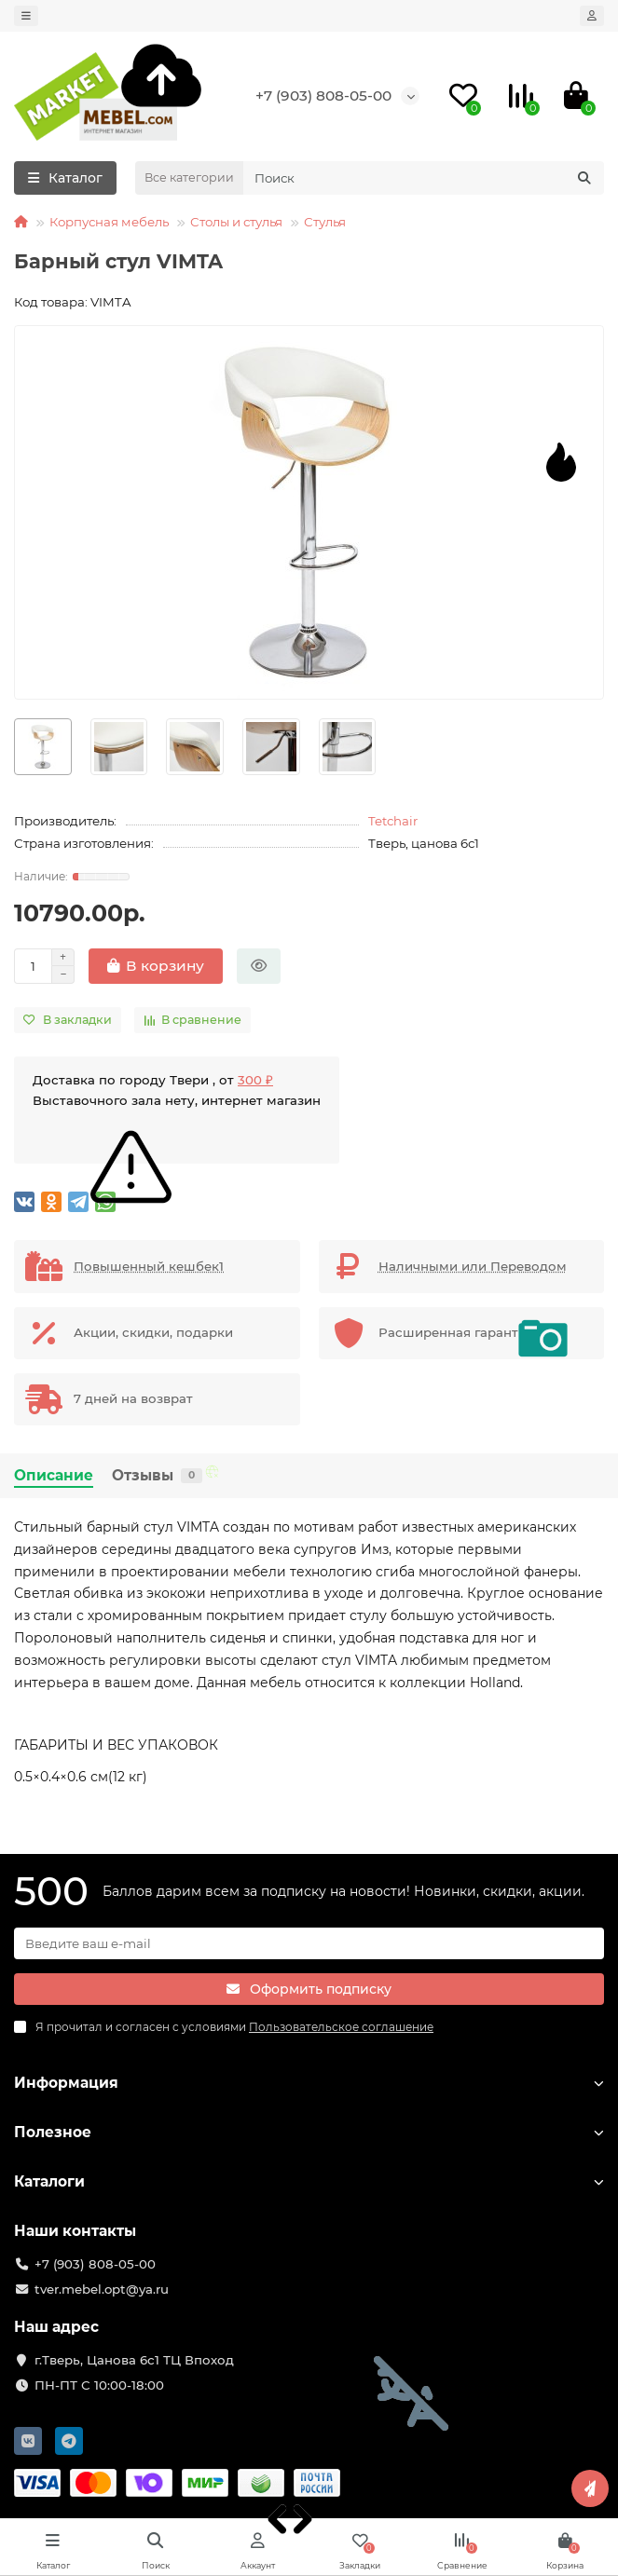  What do you see at coordinates (130, 1165) in the screenshot?
I see `indicates a warning or caution state` at bounding box center [130, 1165].